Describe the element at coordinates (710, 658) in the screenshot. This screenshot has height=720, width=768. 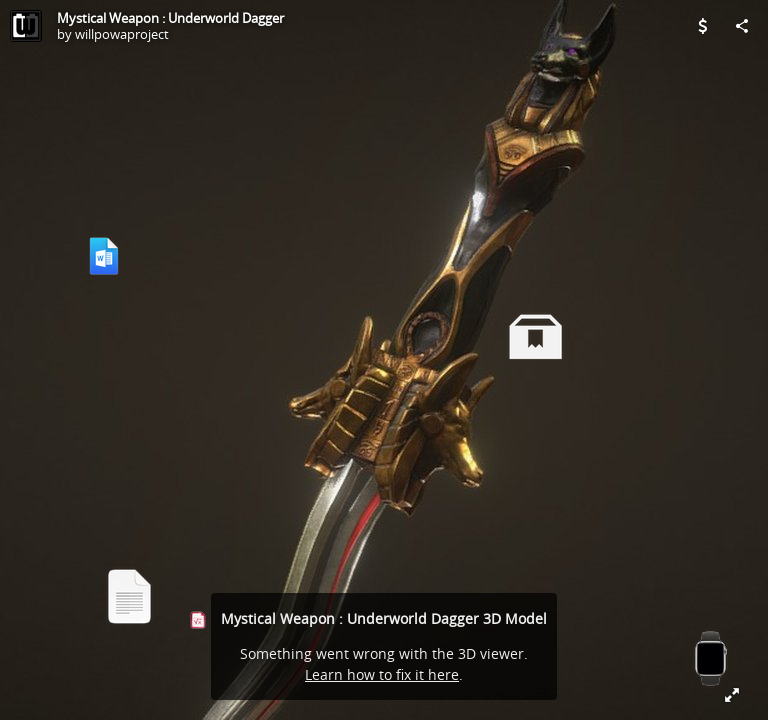
I see `apple watch series 6 device icon` at that location.